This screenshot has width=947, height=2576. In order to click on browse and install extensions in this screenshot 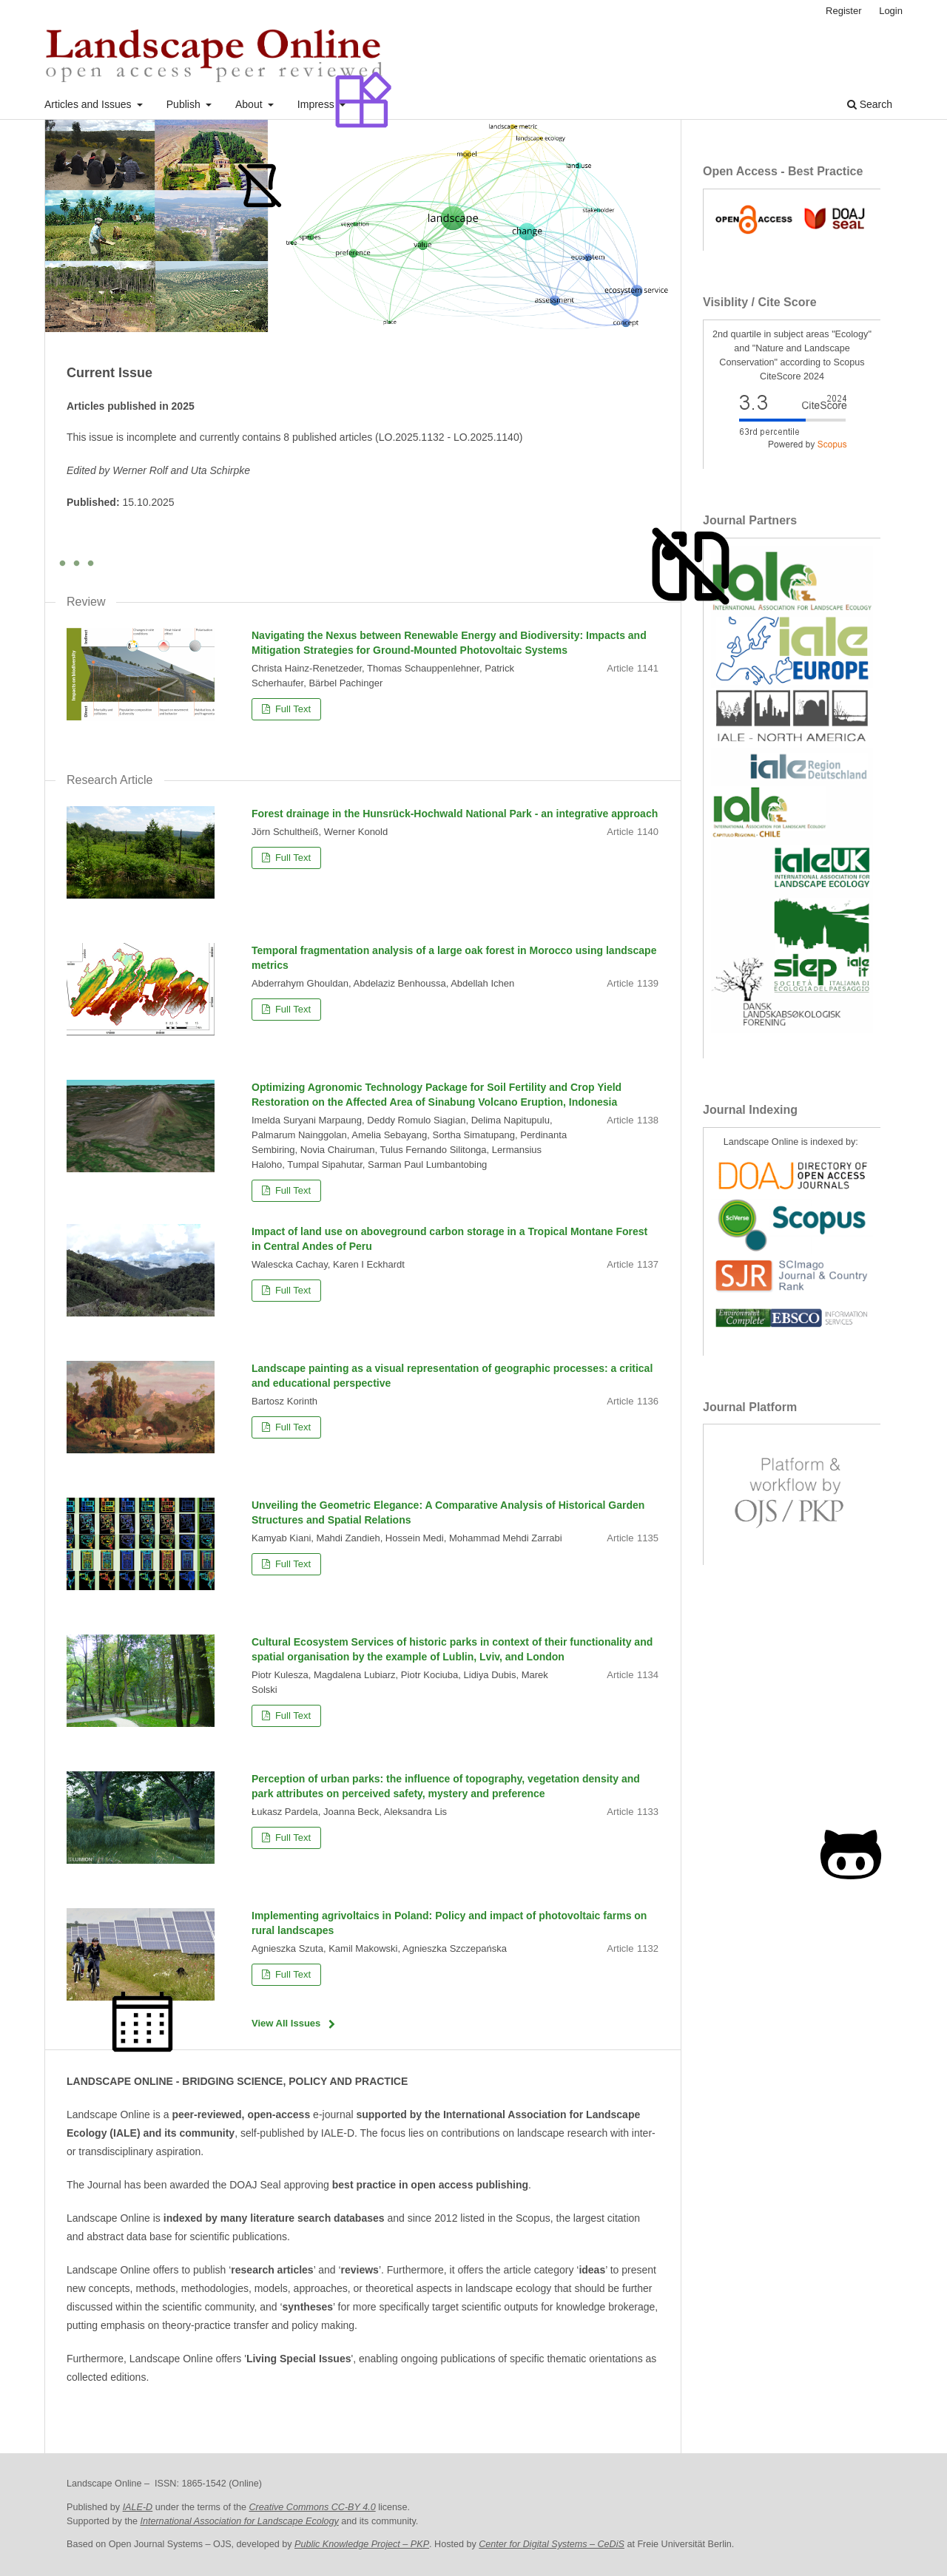, I will do `click(363, 99)`.